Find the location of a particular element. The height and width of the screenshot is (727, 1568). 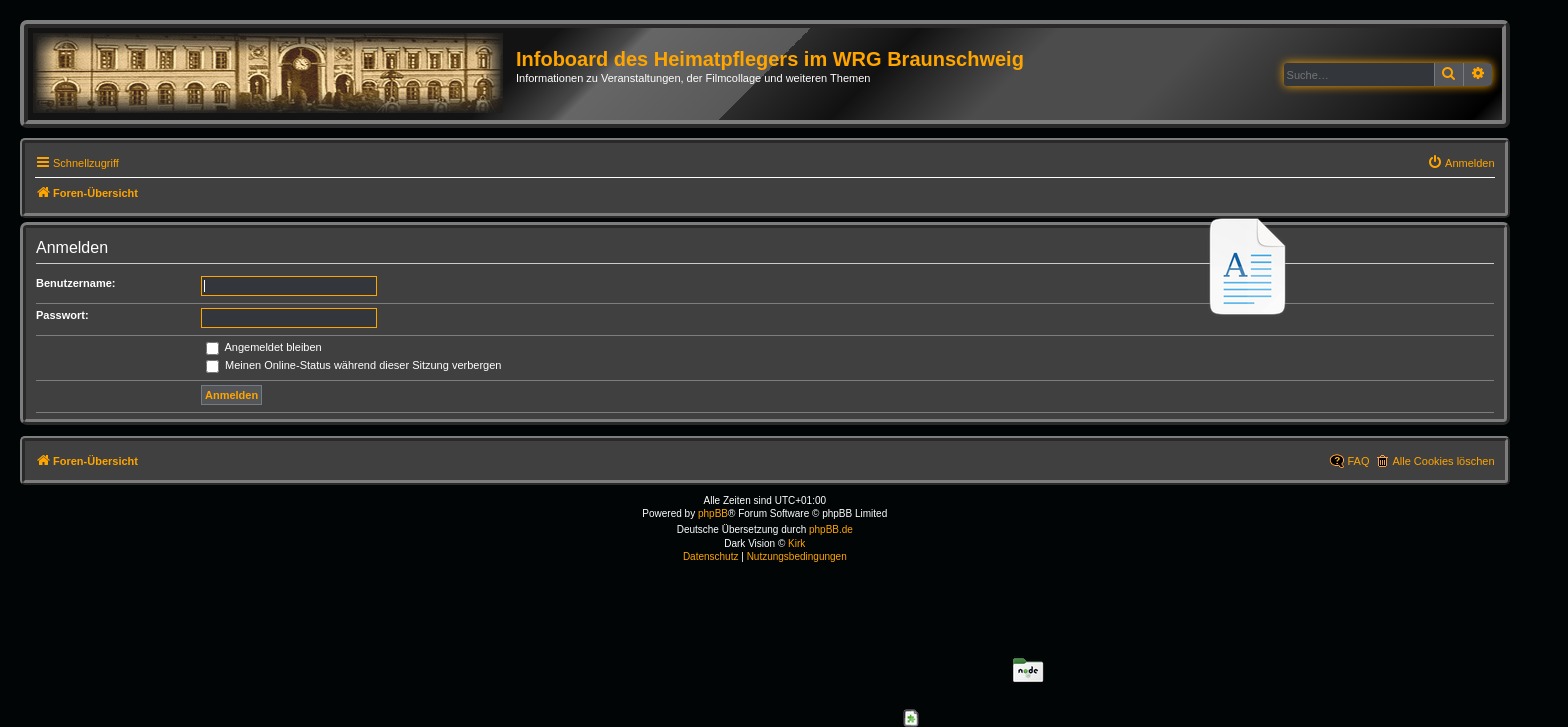

open node.js project folder is located at coordinates (1028, 671).